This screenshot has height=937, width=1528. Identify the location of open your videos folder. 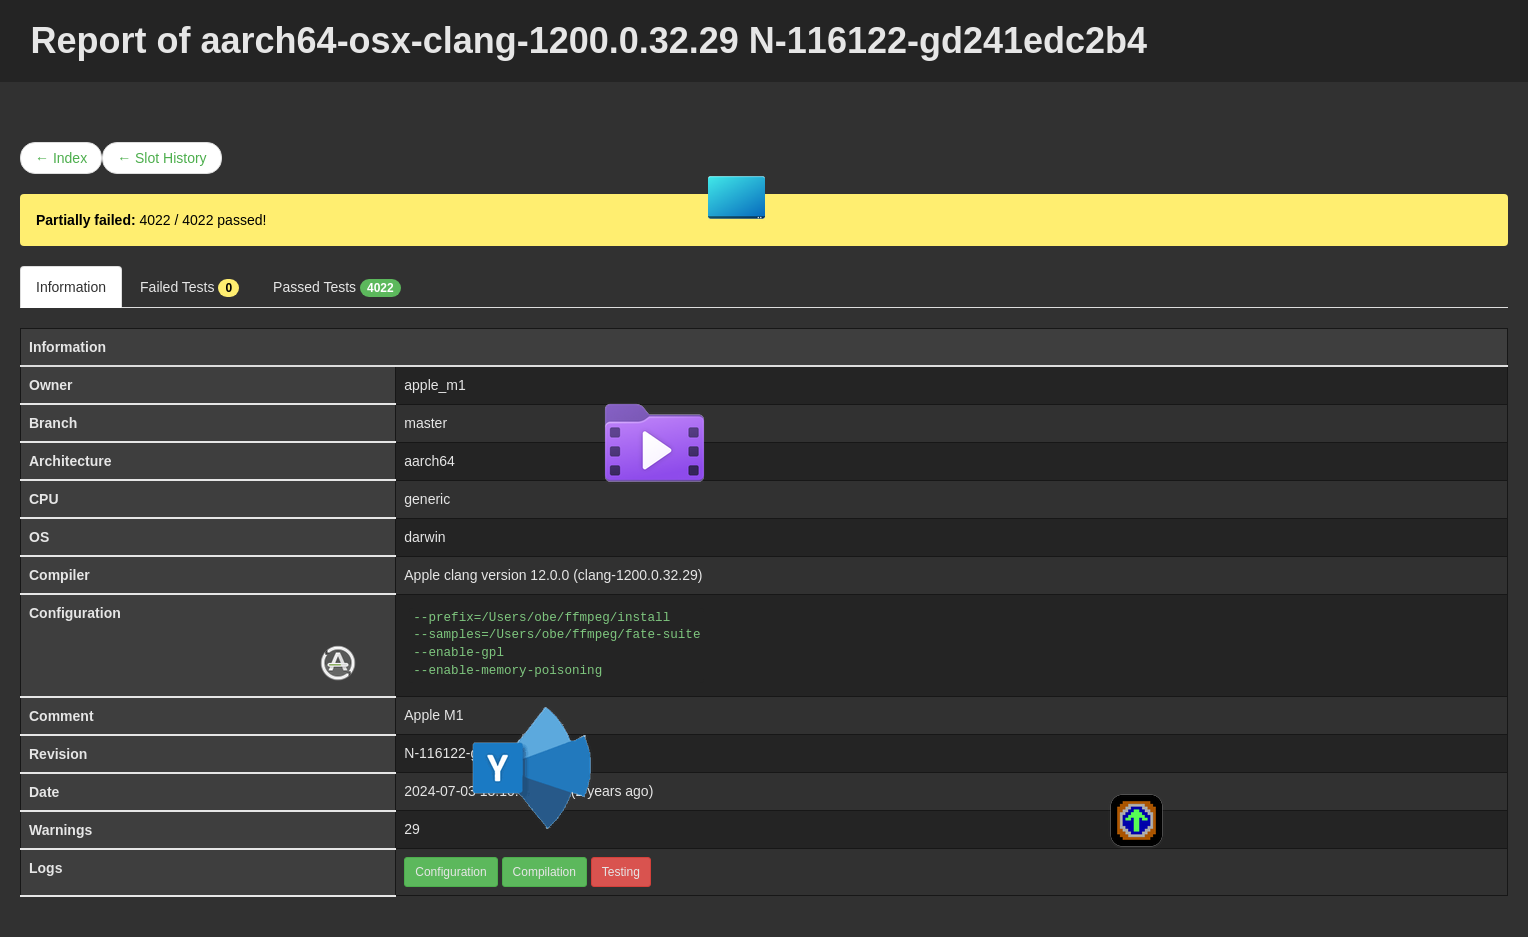
(654, 445).